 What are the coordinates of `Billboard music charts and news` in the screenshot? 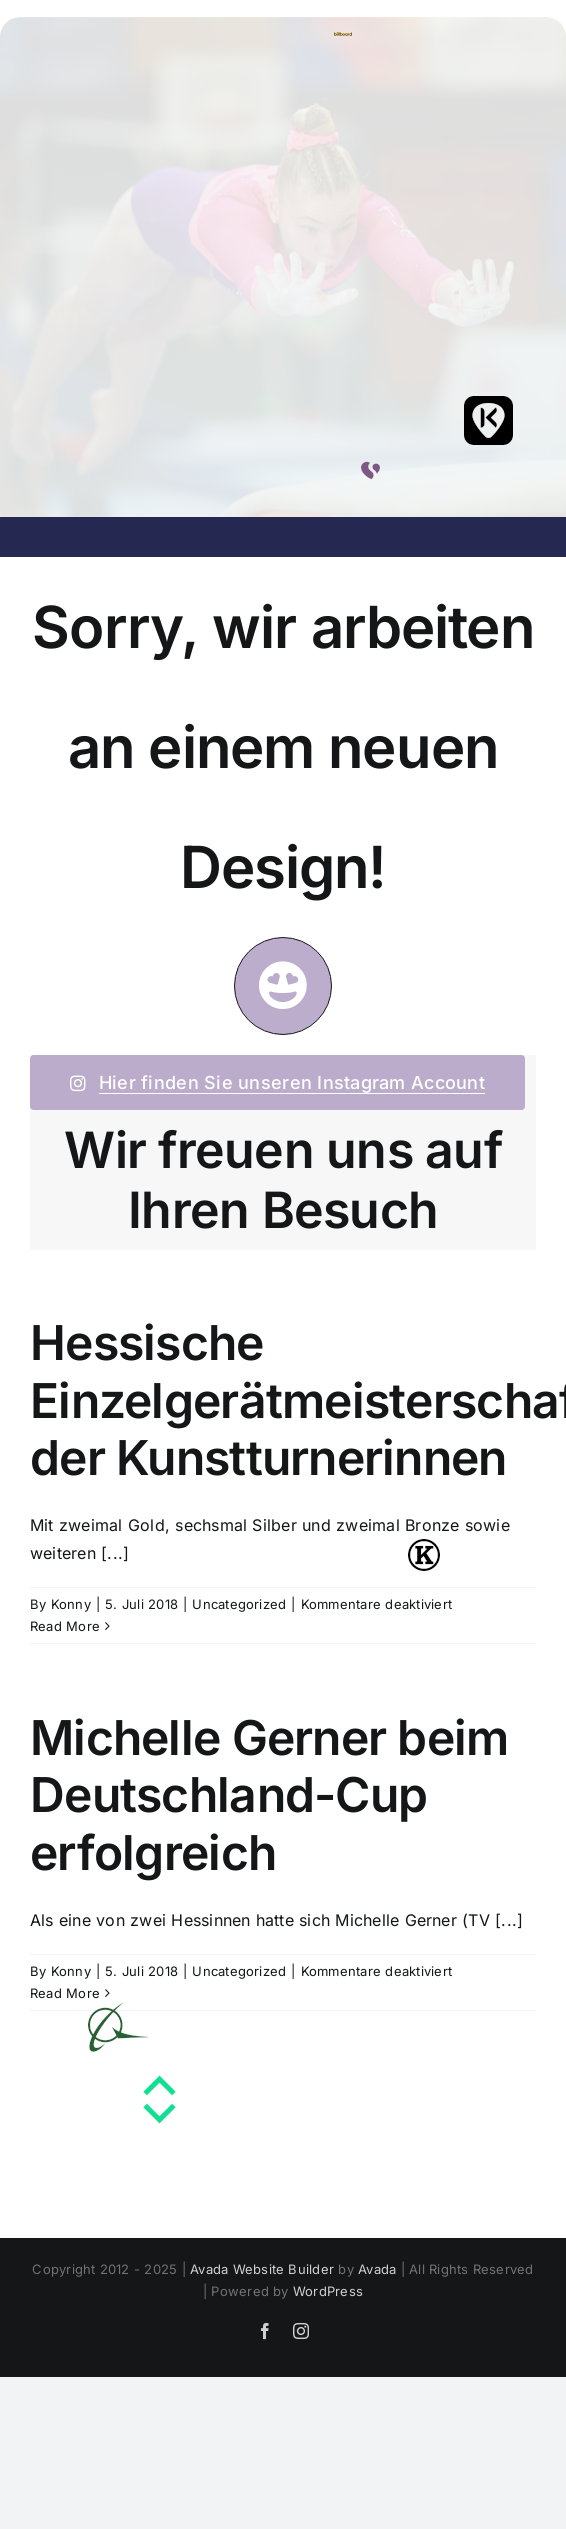 It's located at (343, 34).